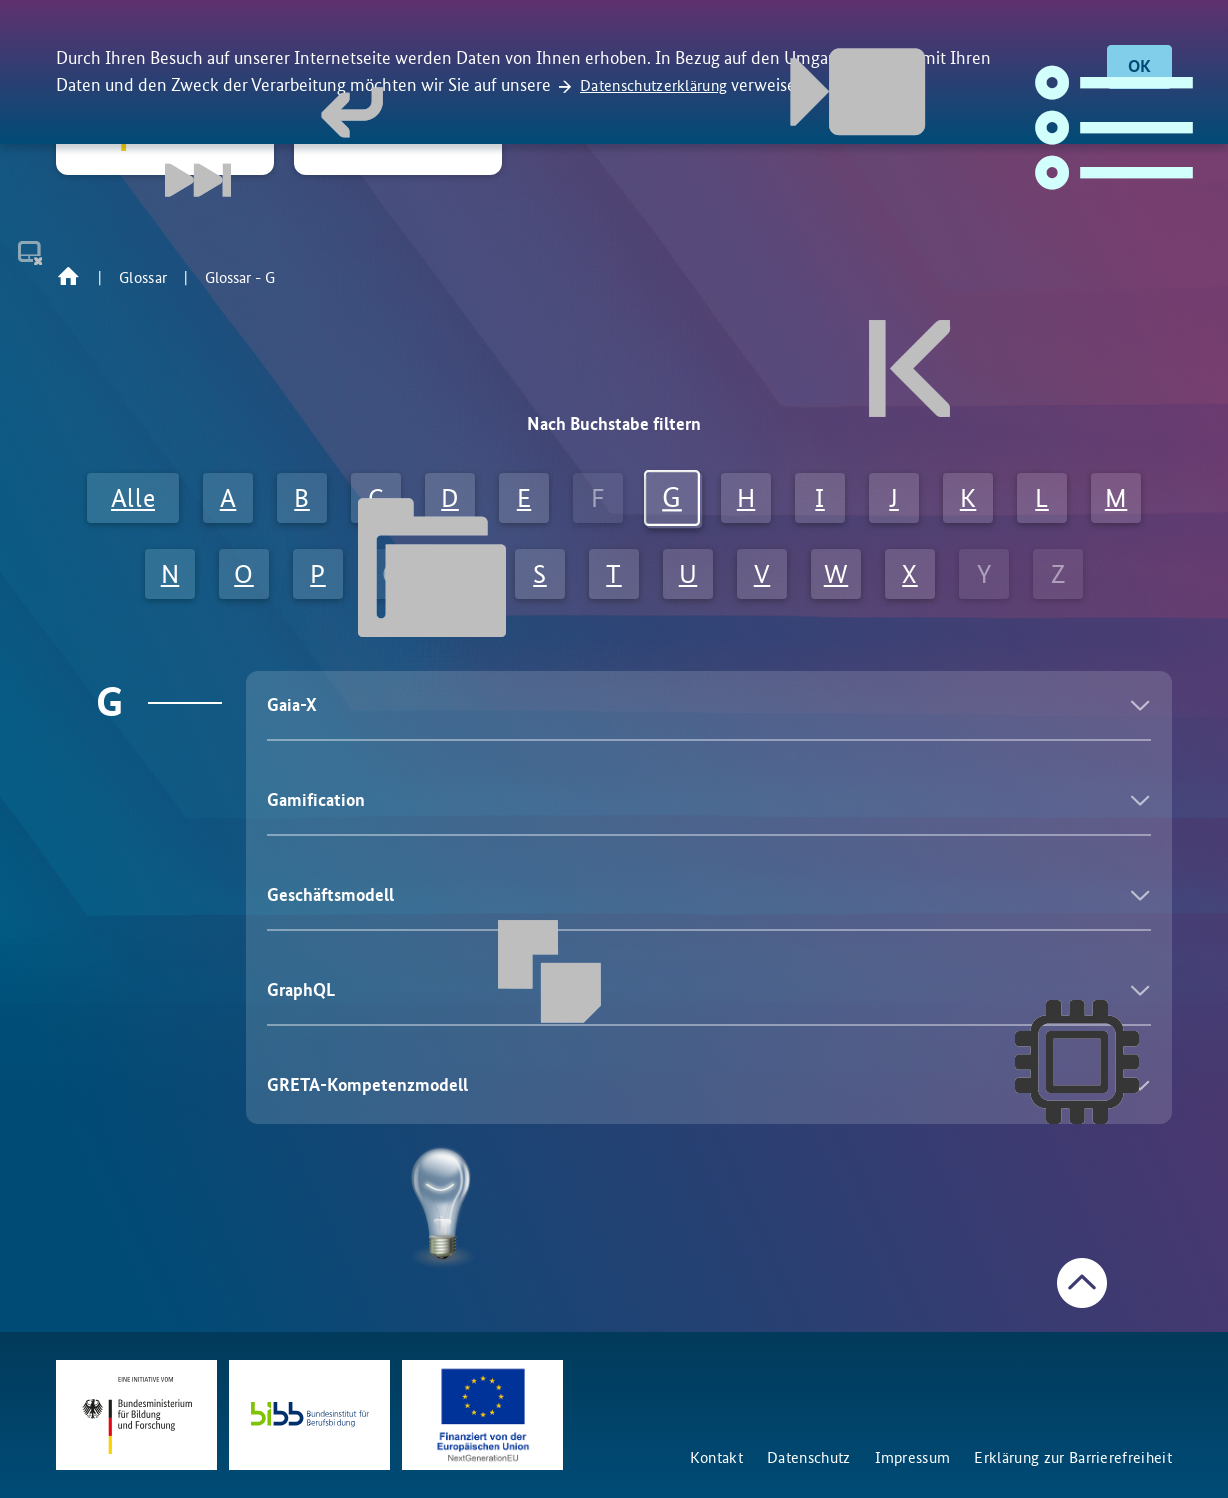  Describe the element at coordinates (349, 109) in the screenshot. I see `indicates a message has been replied to` at that location.